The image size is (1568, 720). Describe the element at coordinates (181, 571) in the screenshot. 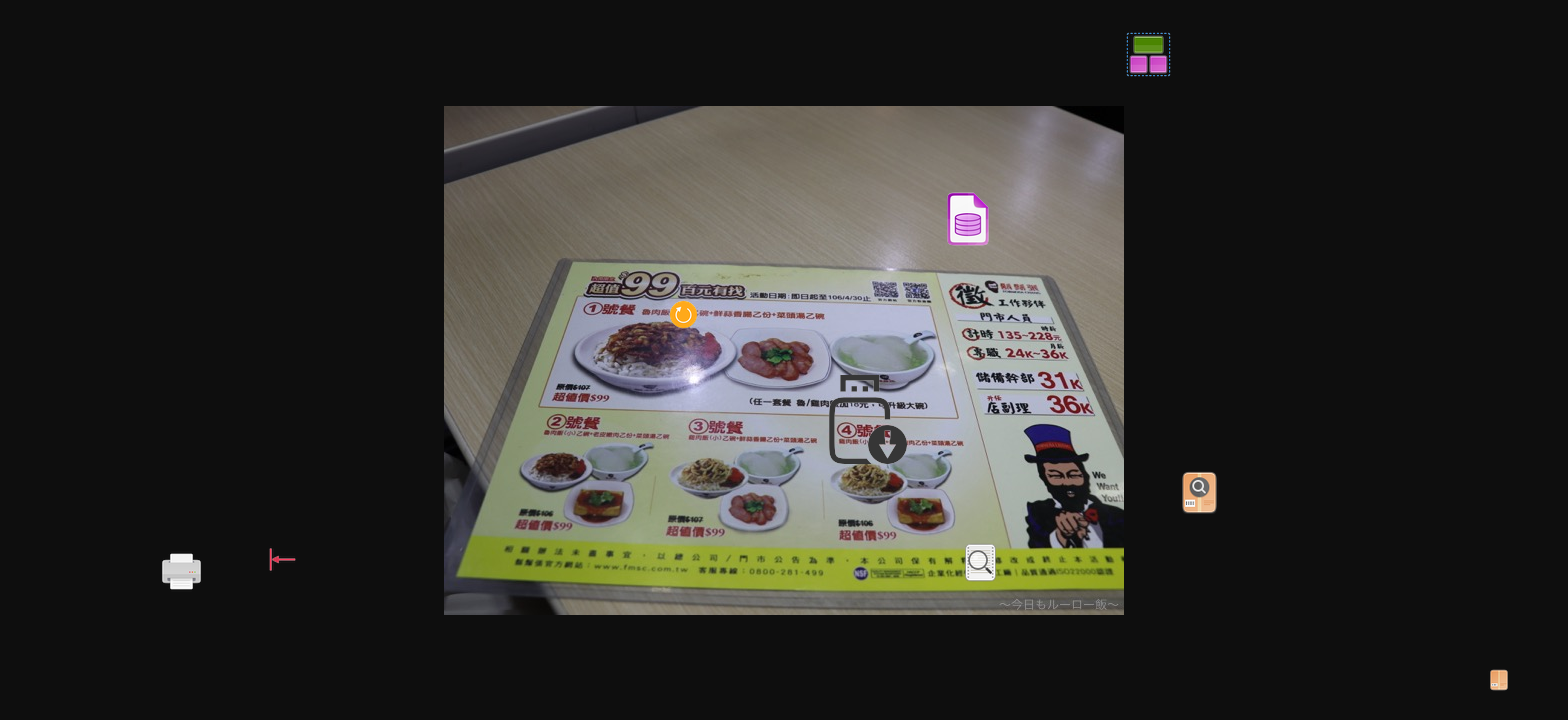

I see `print the current document` at that location.